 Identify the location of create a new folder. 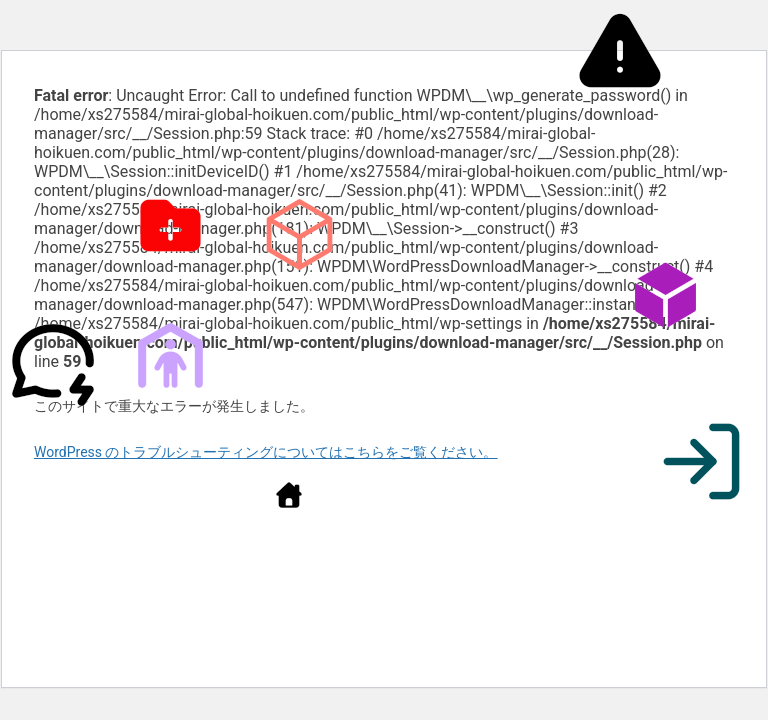
(170, 225).